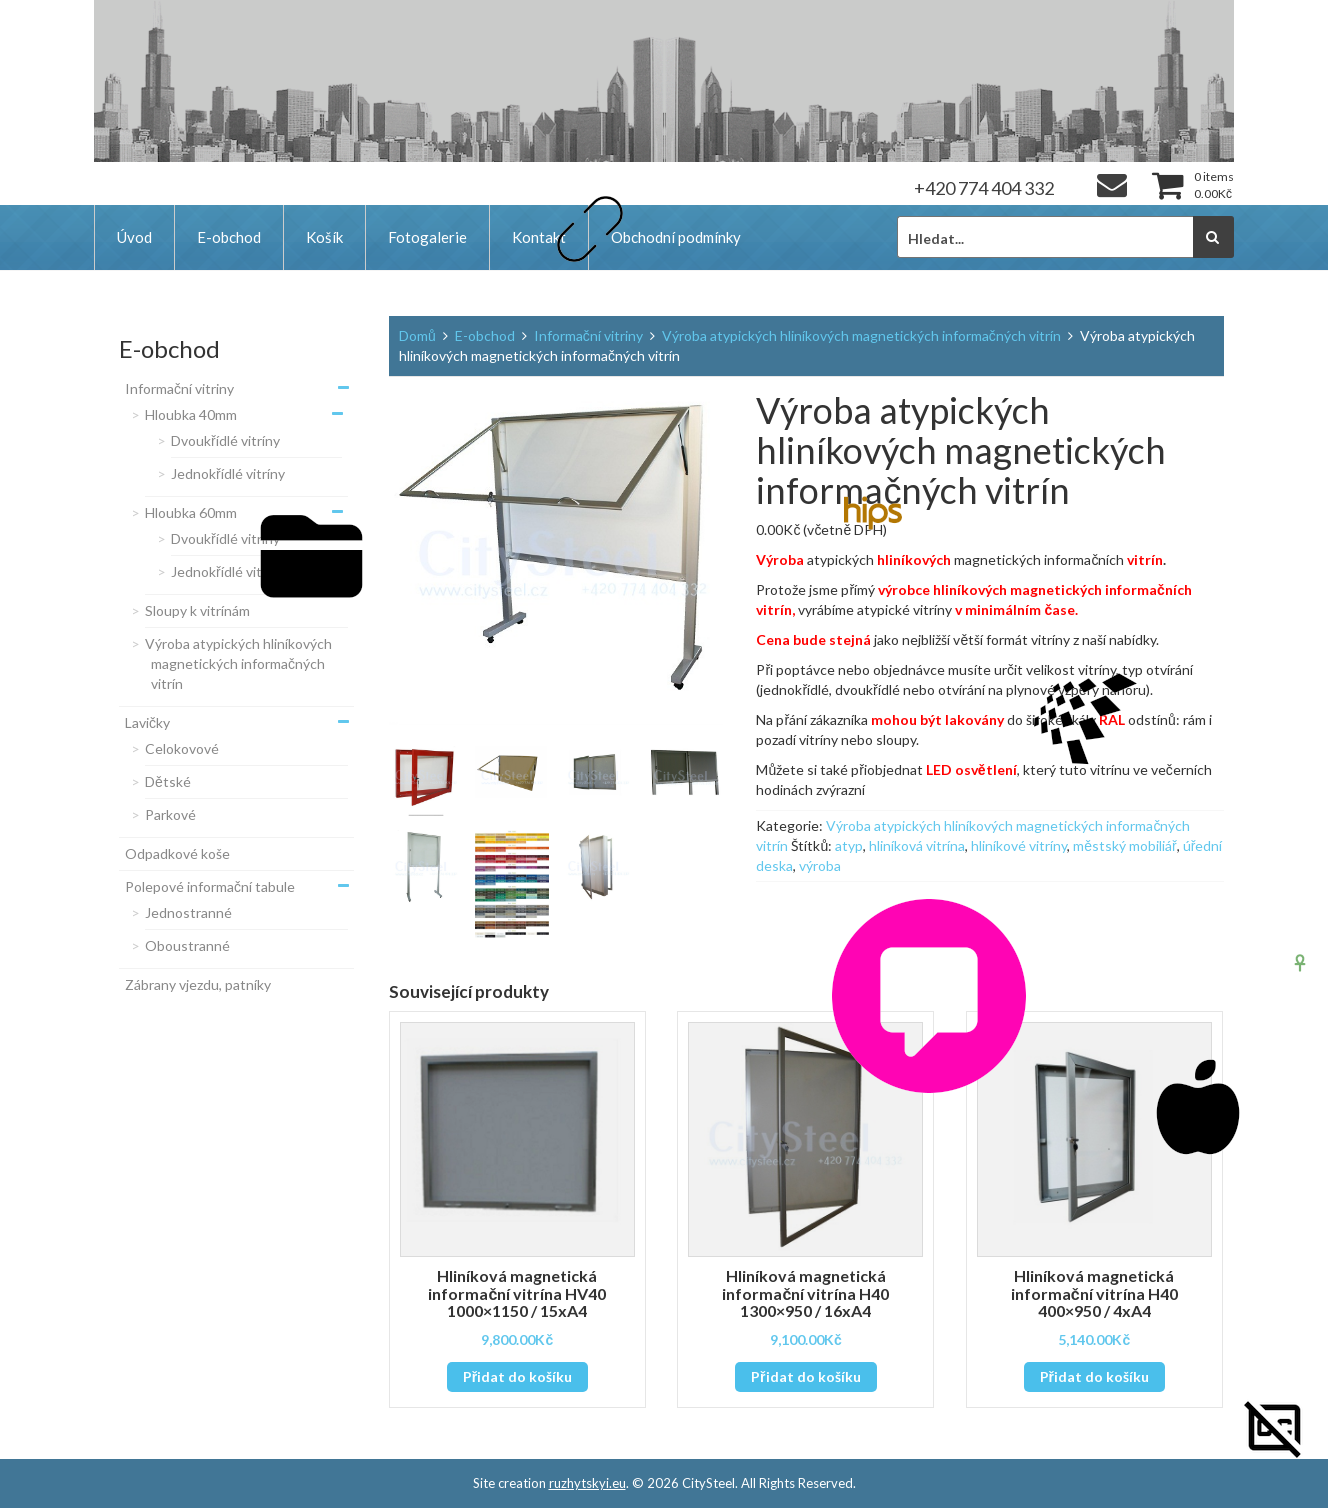 This screenshot has height=1508, width=1328. I want to click on view discussion feed, so click(929, 996).